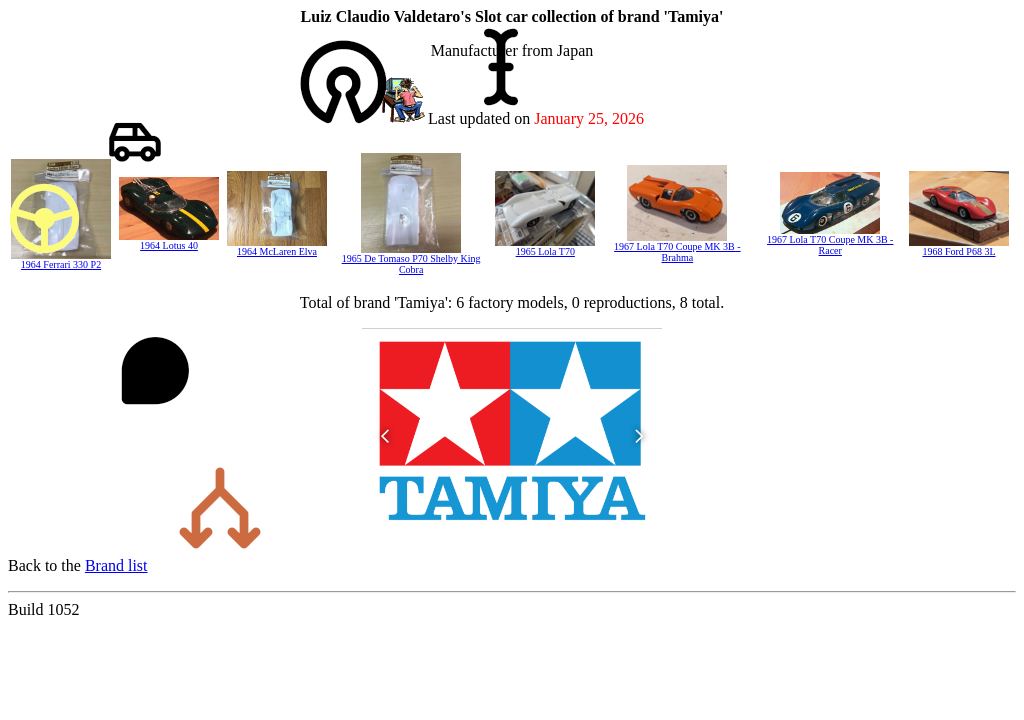  I want to click on text input field is active, so click(501, 67).